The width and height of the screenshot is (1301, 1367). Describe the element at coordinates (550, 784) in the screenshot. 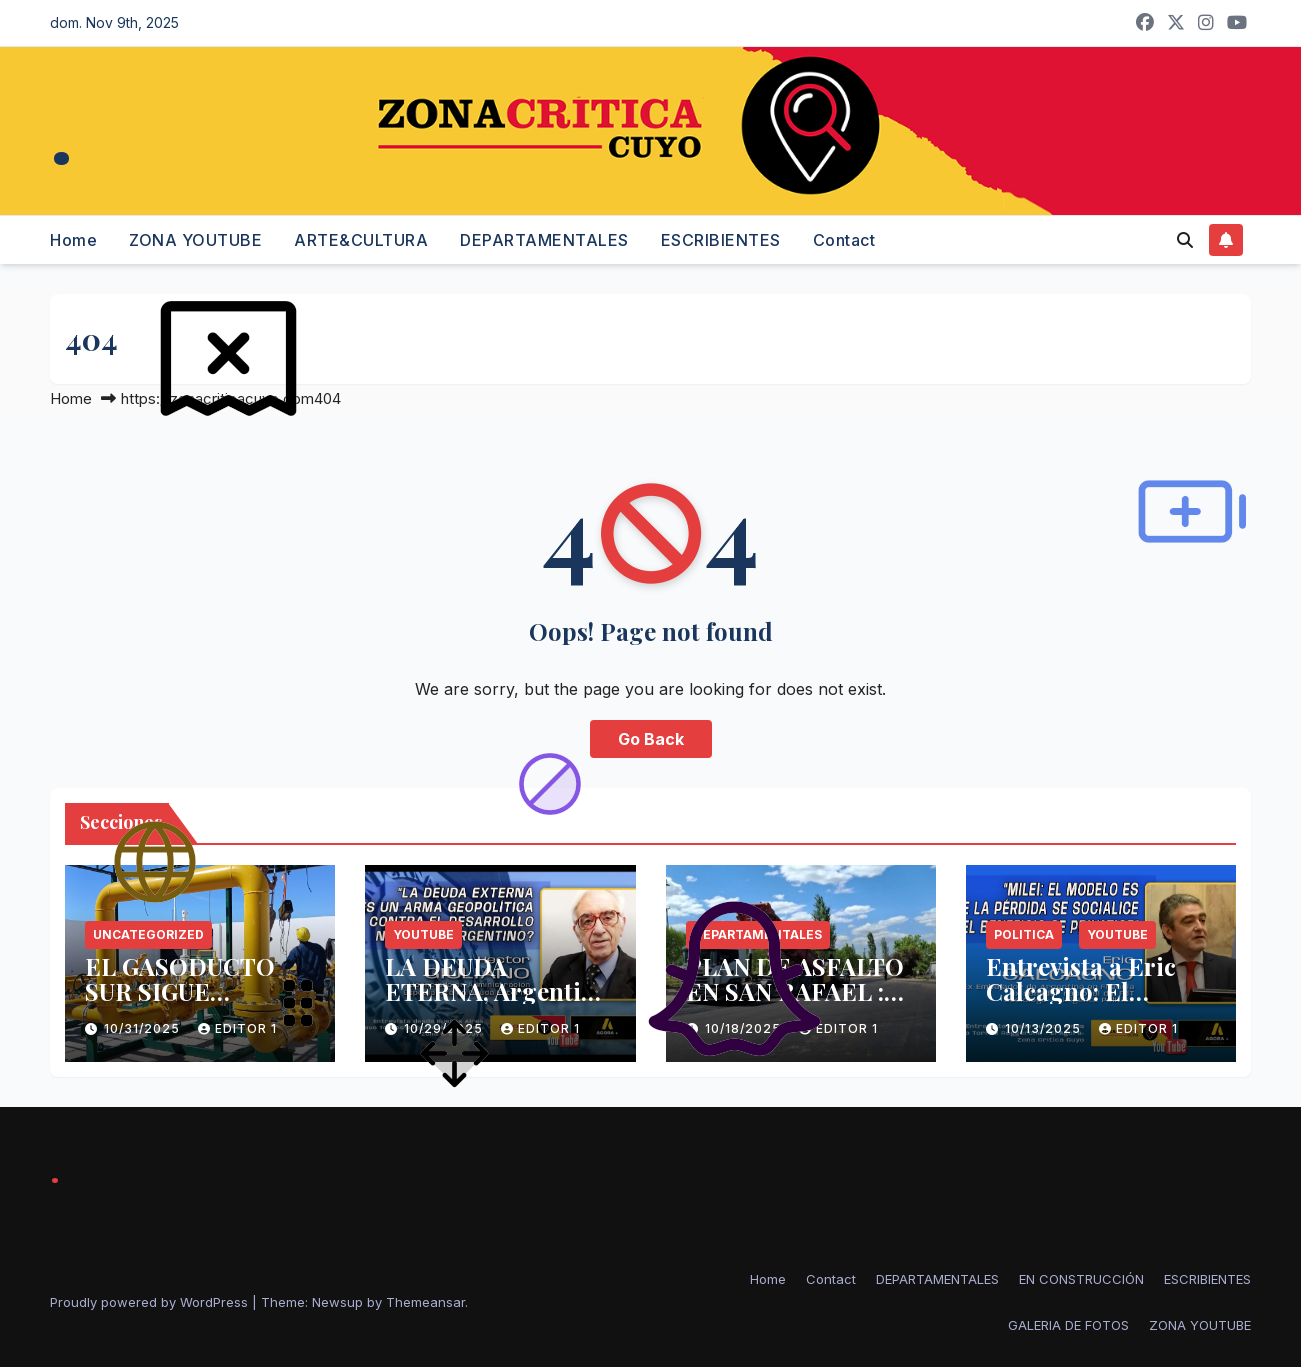

I see `adjust contrast or brightness settings` at that location.